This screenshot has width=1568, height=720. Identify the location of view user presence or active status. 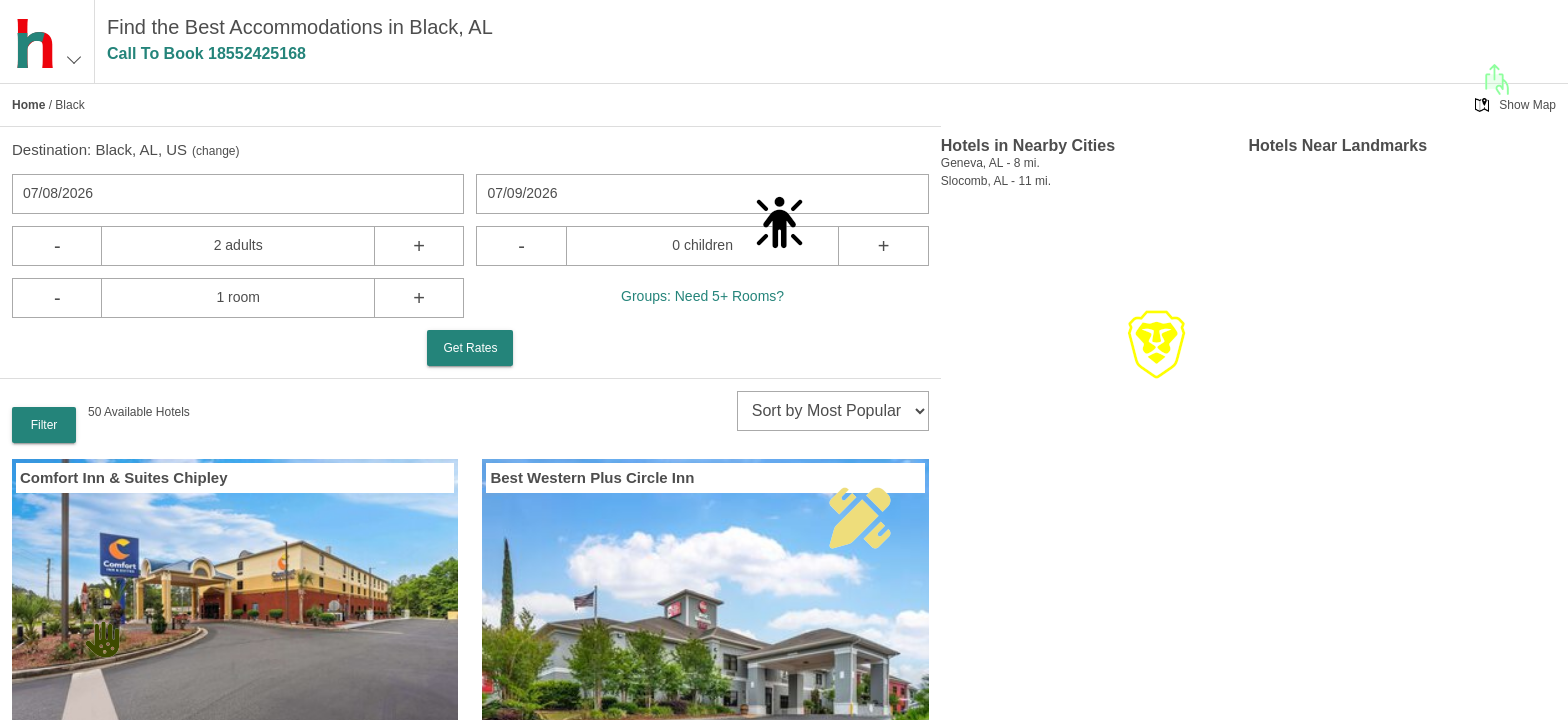
(779, 222).